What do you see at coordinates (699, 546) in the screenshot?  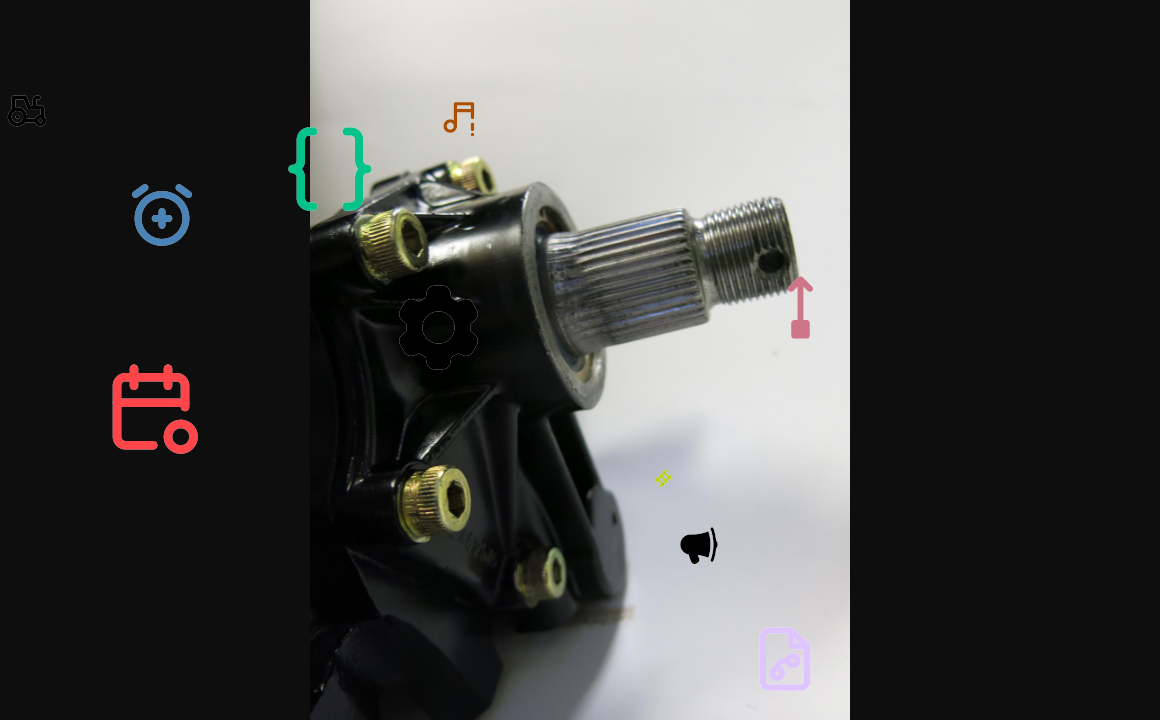 I see `make an announcement` at bounding box center [699, 546].